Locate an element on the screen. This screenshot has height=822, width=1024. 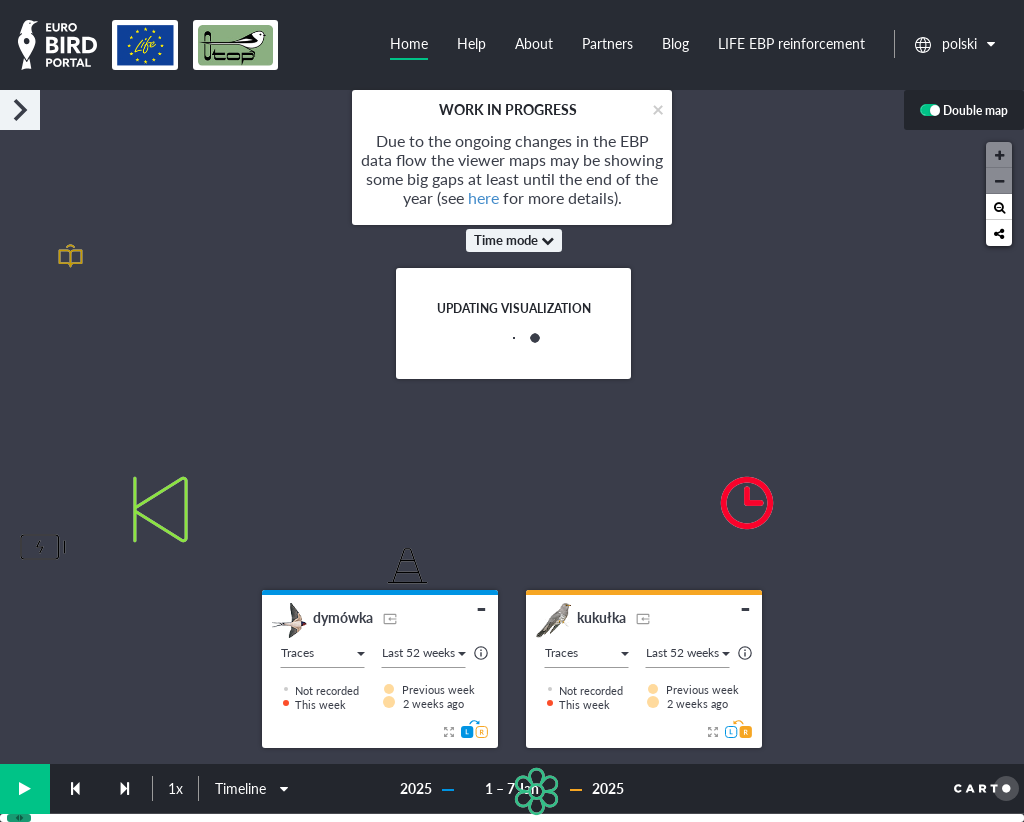
view time or clock settings is located at coordinates (747, 503).